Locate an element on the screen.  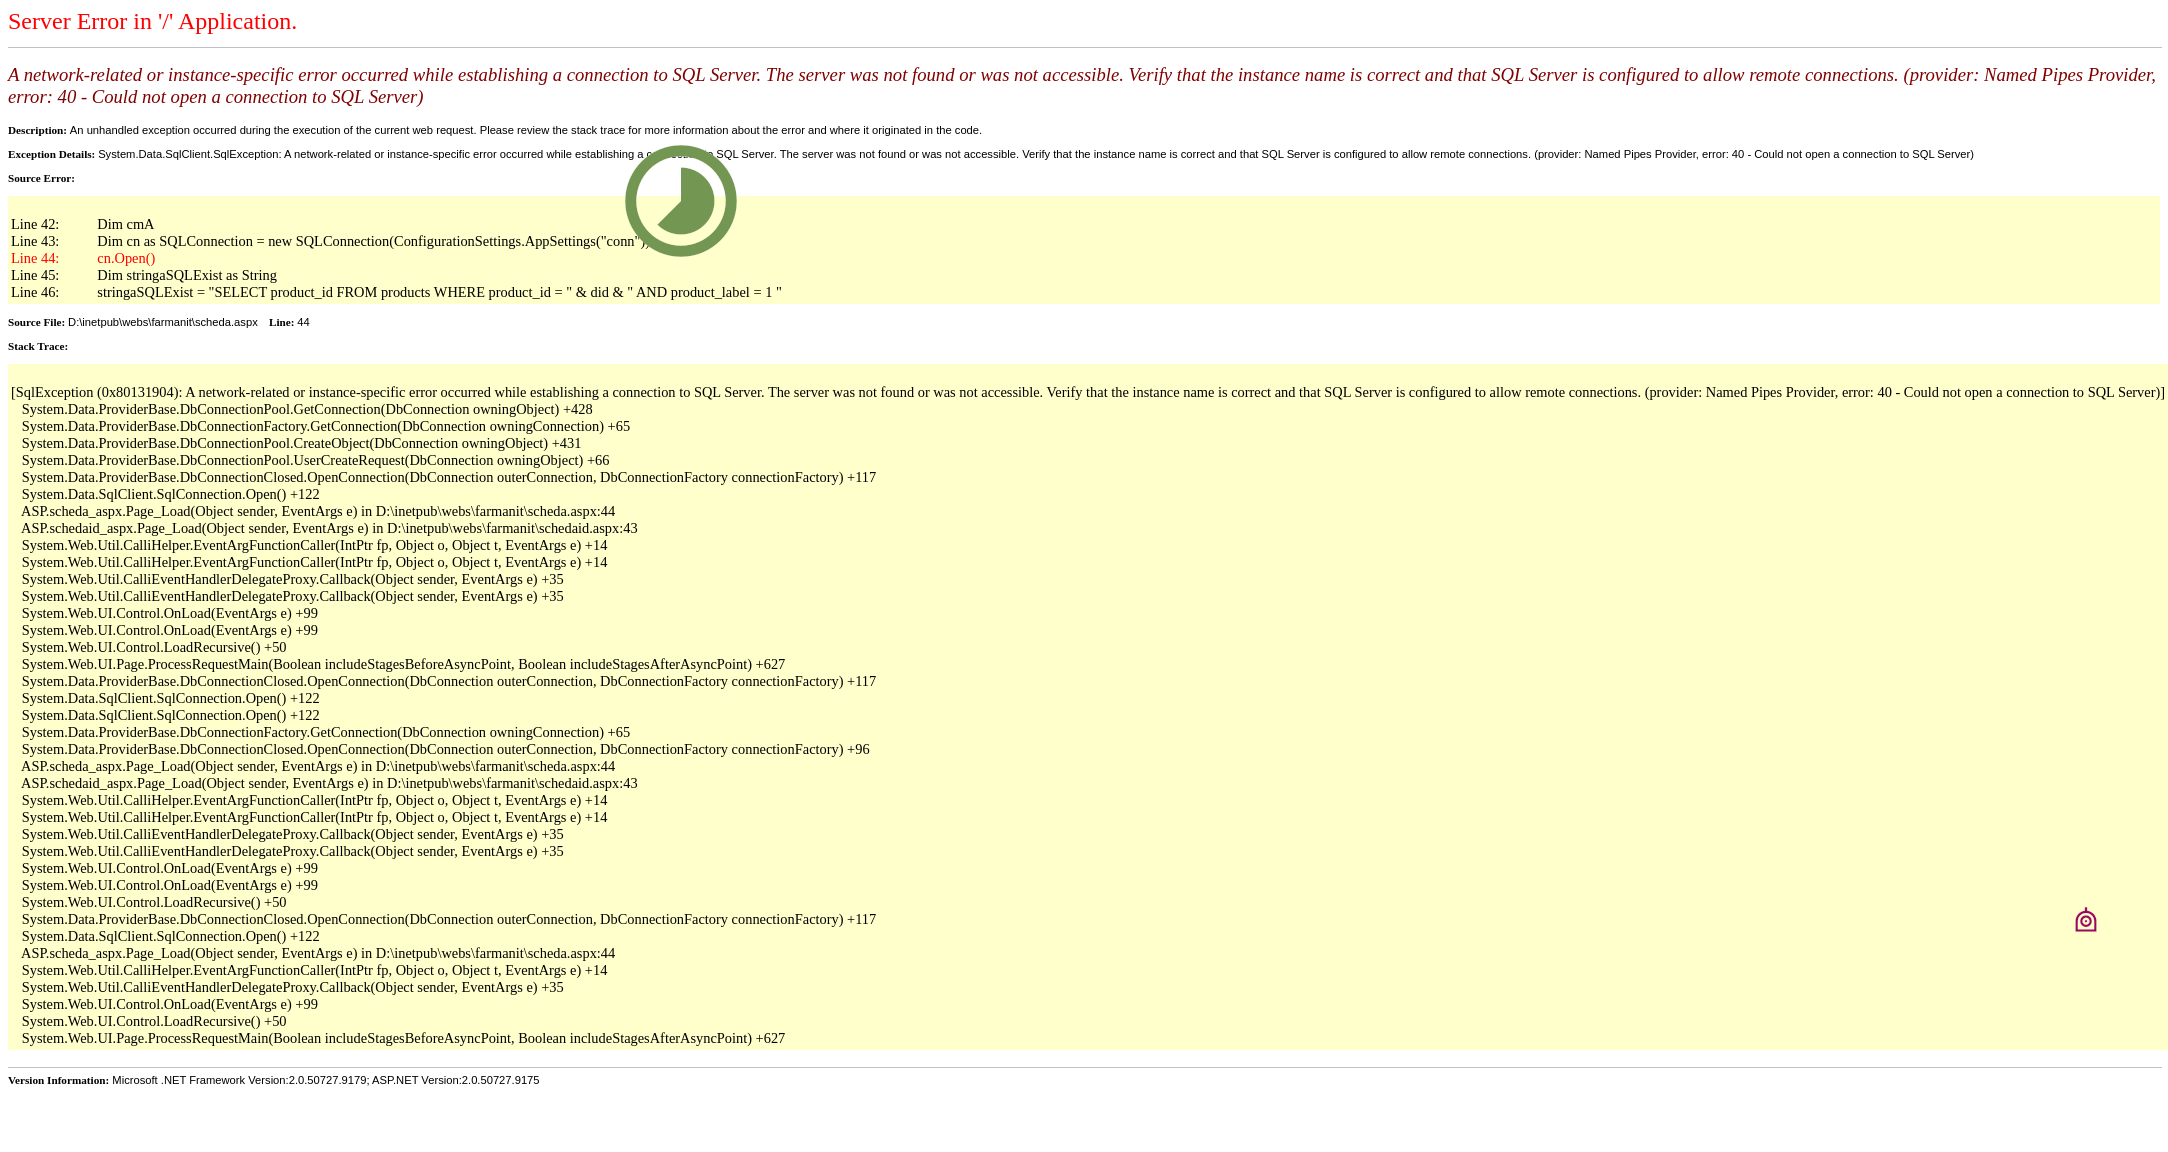
access AI assistant or chatbot feature is located at coordinates (2086, 920).